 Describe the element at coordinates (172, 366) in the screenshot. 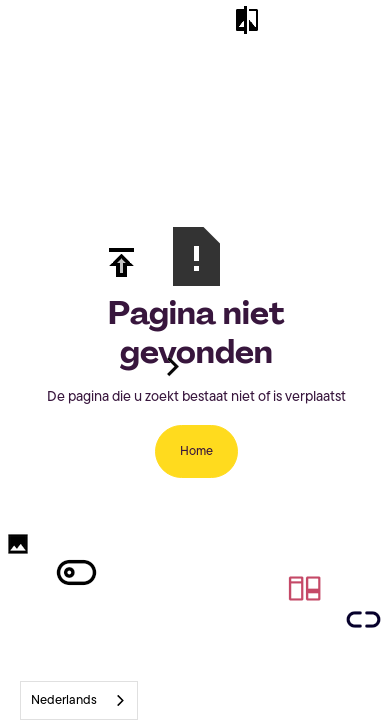

I see `go to next item or page` at that location.